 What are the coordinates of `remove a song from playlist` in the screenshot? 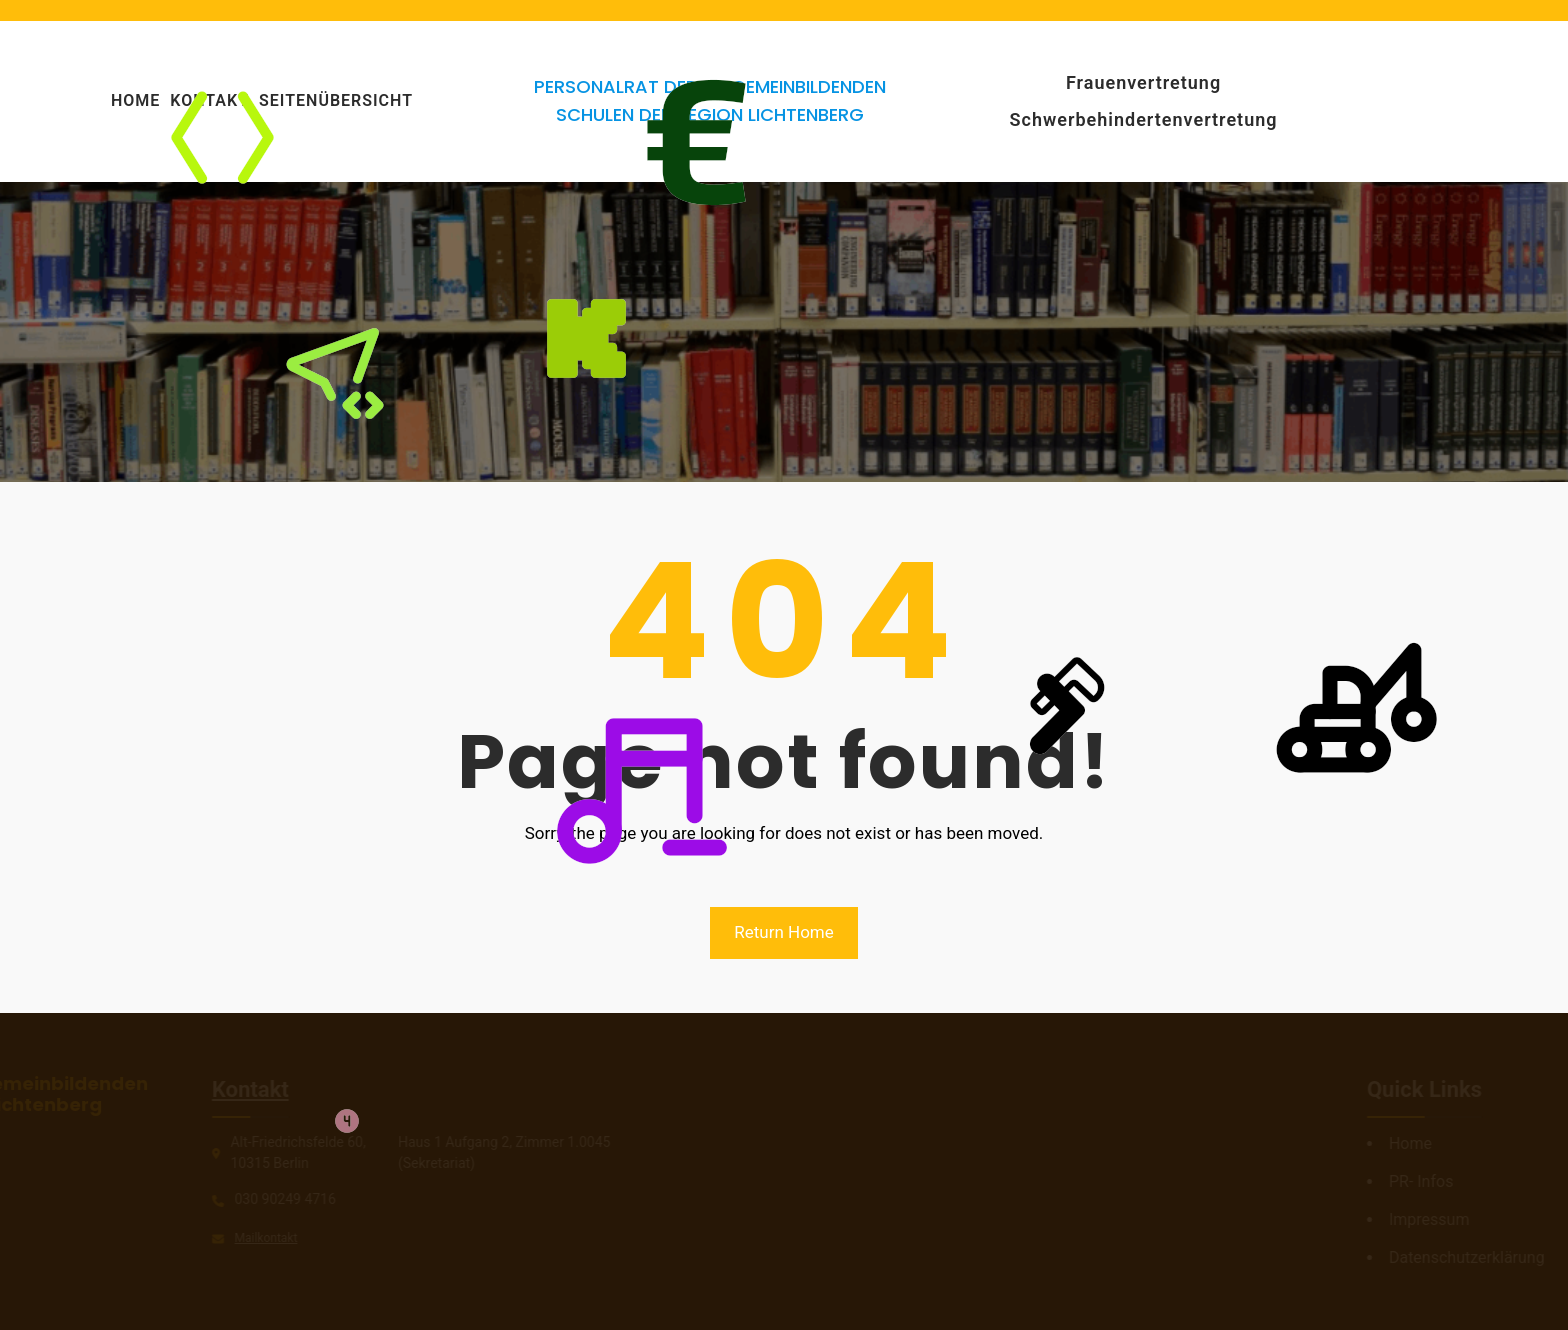 It's located at (638, 791).